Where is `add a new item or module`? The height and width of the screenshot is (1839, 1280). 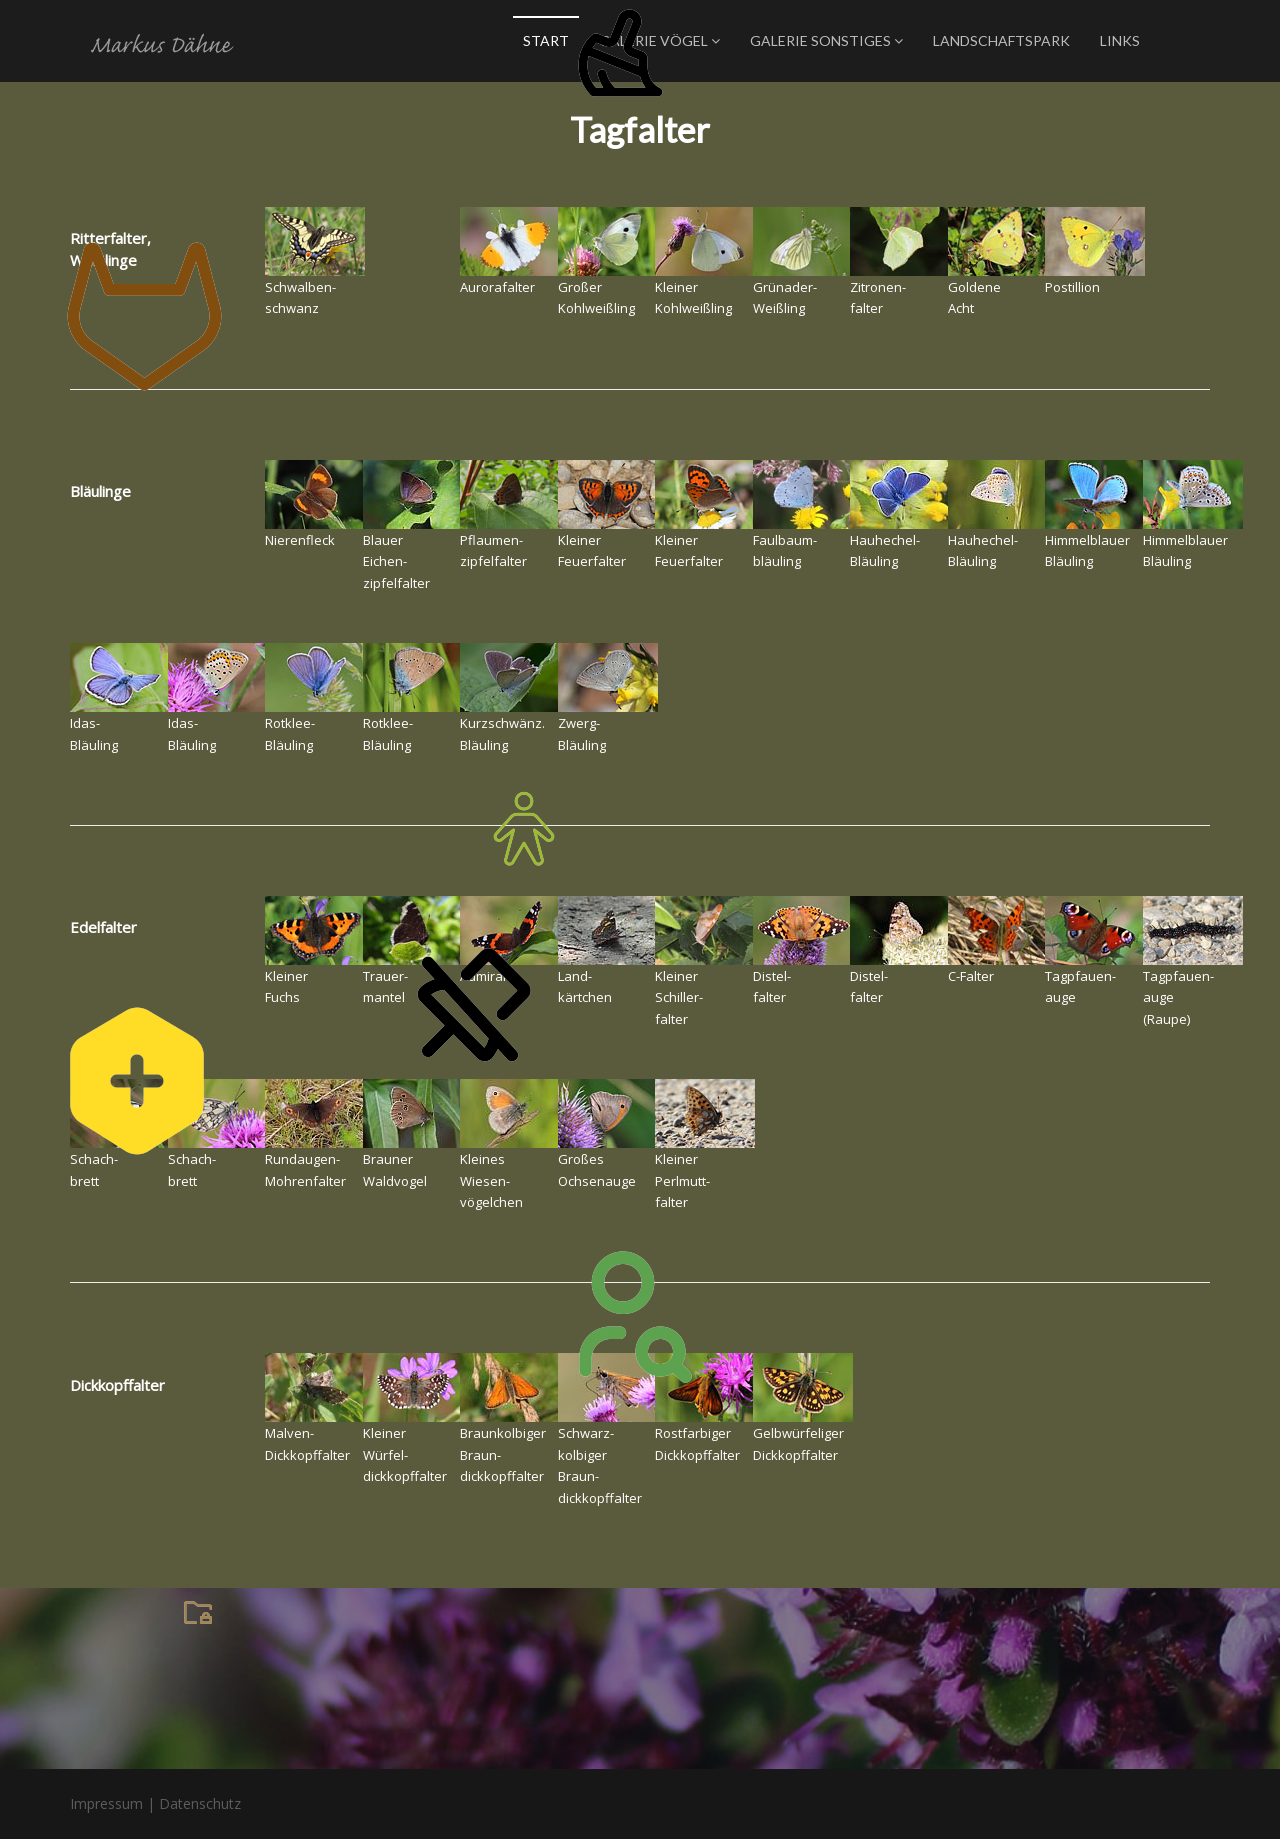 add a new item or module is located at coordinates (137, 1081).